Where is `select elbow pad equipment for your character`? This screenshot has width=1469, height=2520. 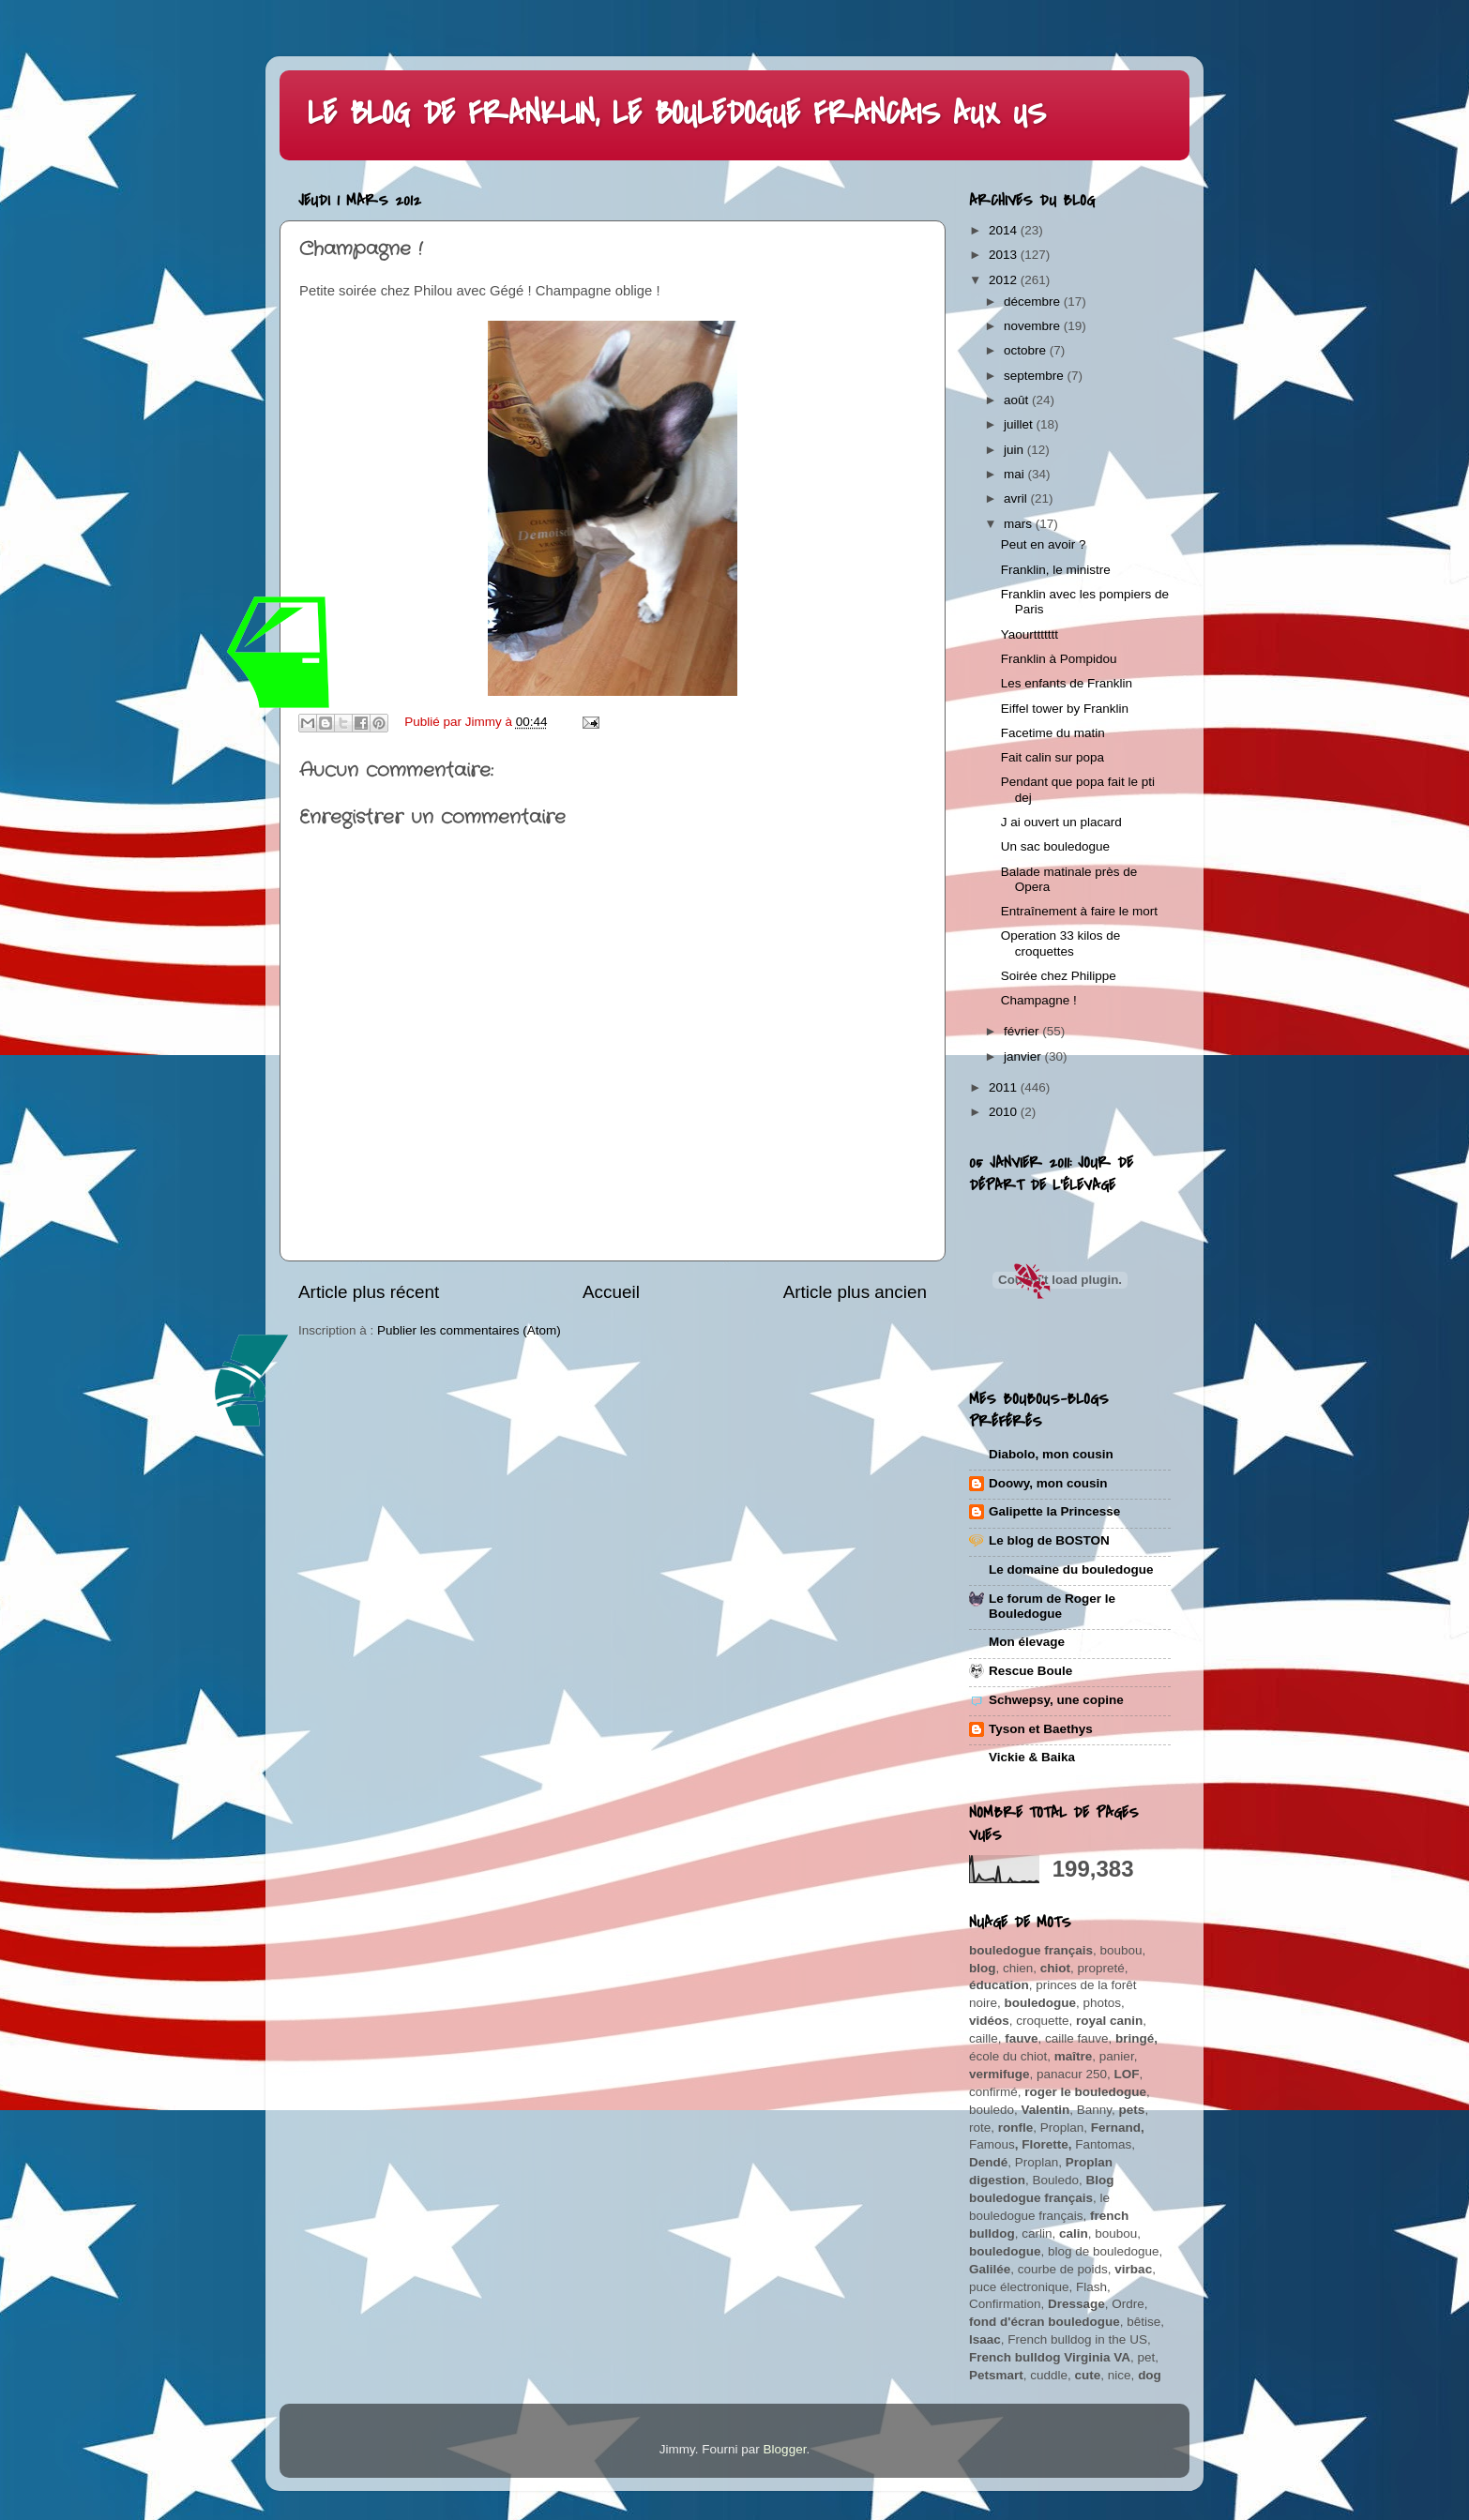 select elbow pad equipment for your character is located at coordinates (243, 1380).